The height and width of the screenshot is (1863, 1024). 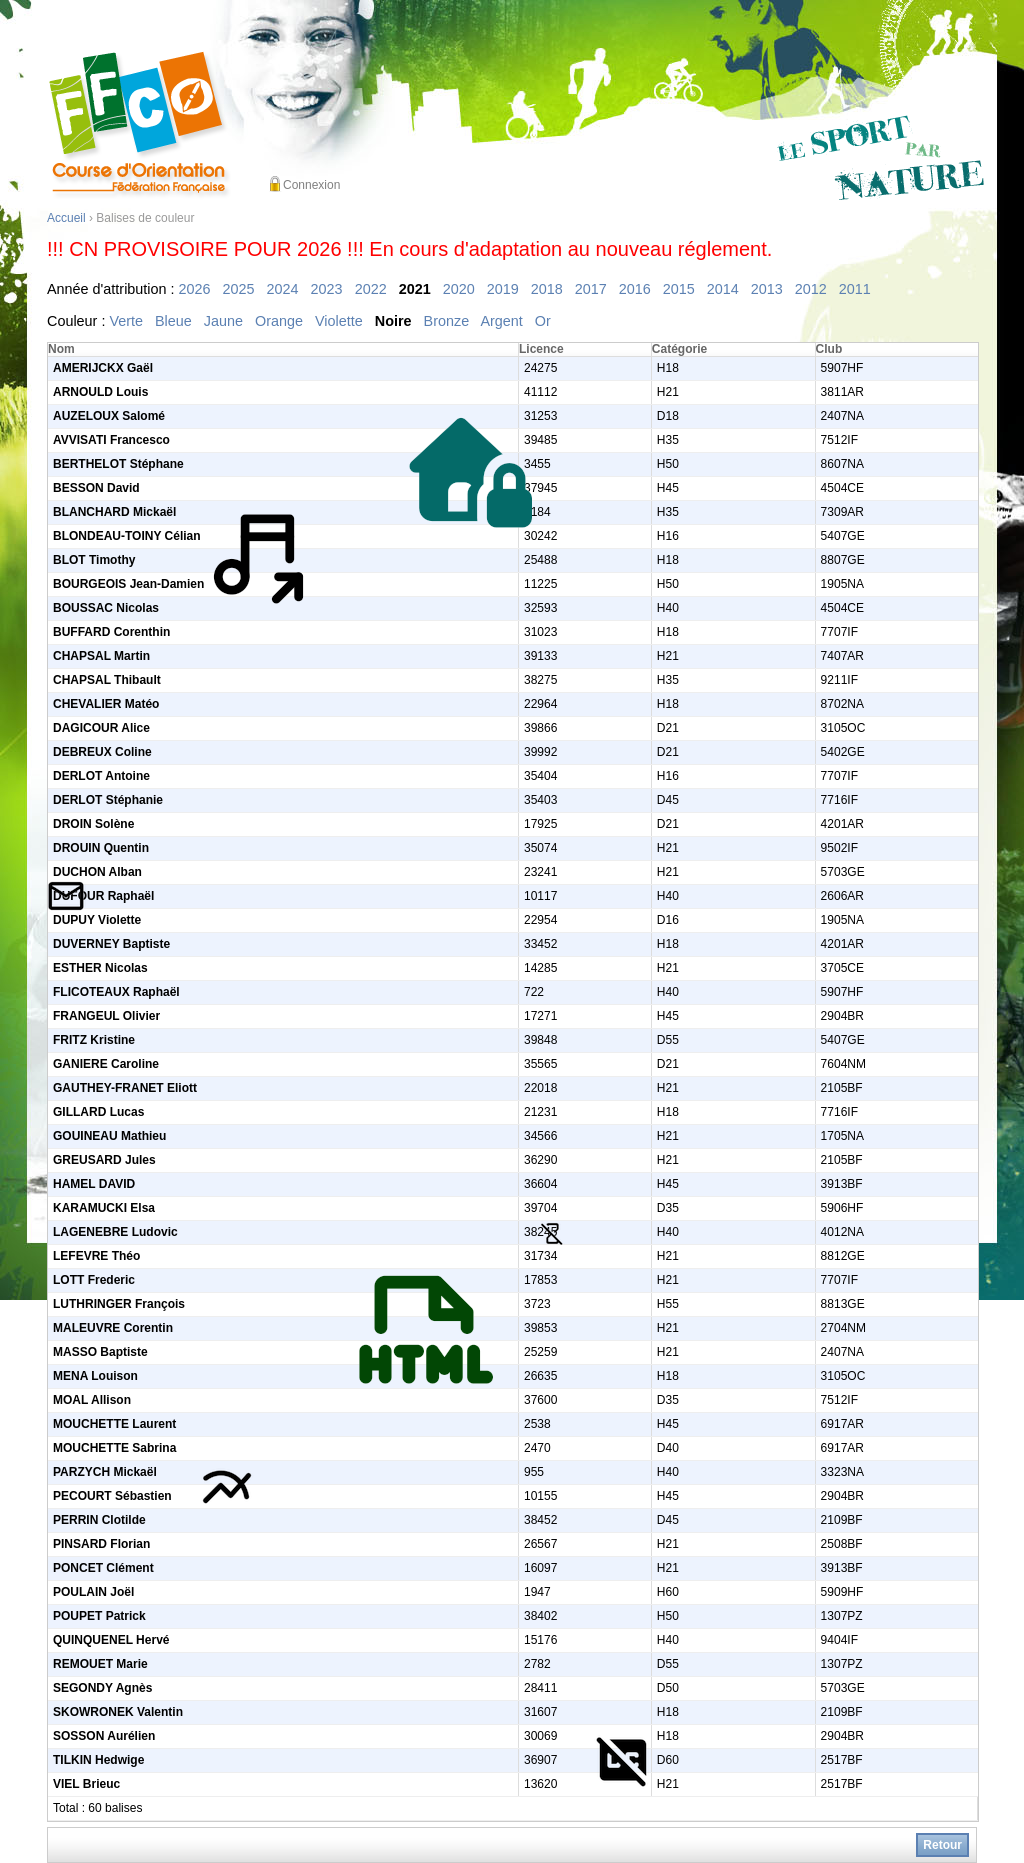 What do you see at coordinates (66, 896) in the screenshot?
I see `open your inbox or email messages` at bounding box center [66, 896].